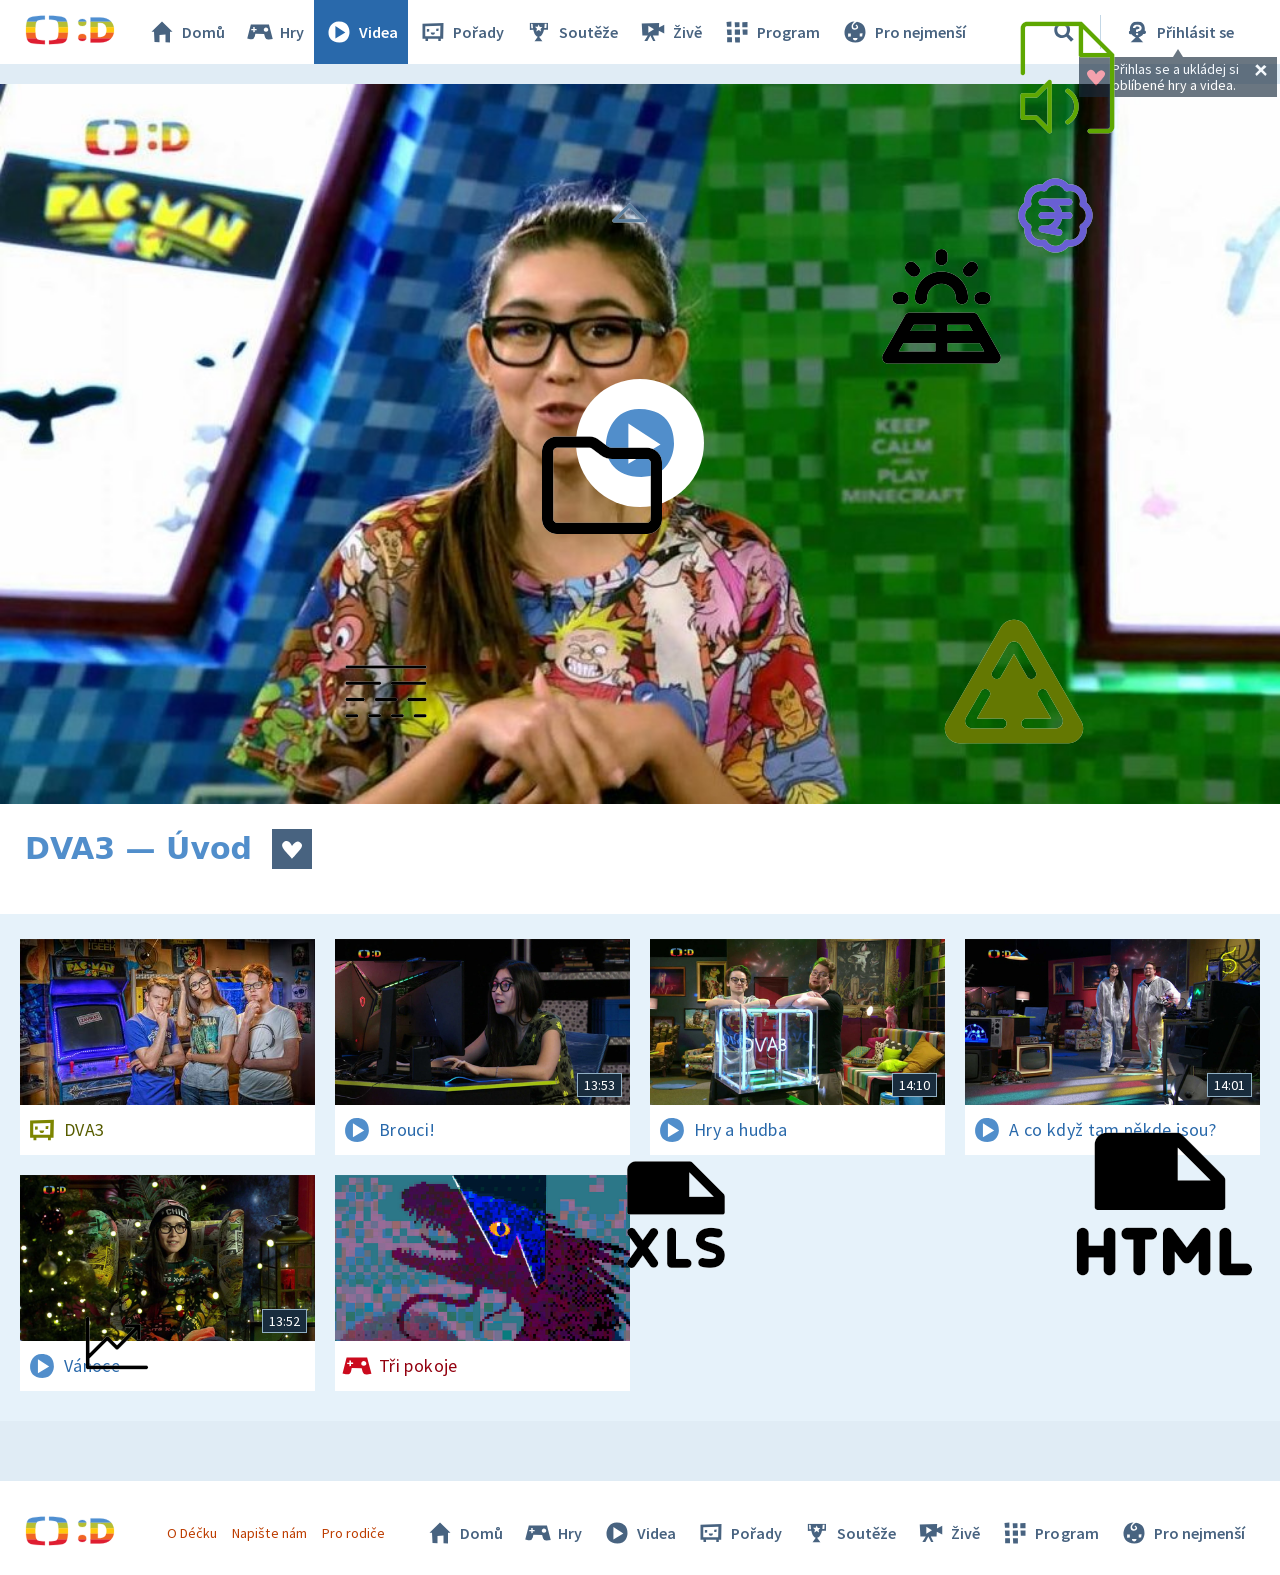  What do you see at coordinates (1160, 1210) in the screenshot?
I see `view or open an HTML file` at bounding box center [1160, 1210].